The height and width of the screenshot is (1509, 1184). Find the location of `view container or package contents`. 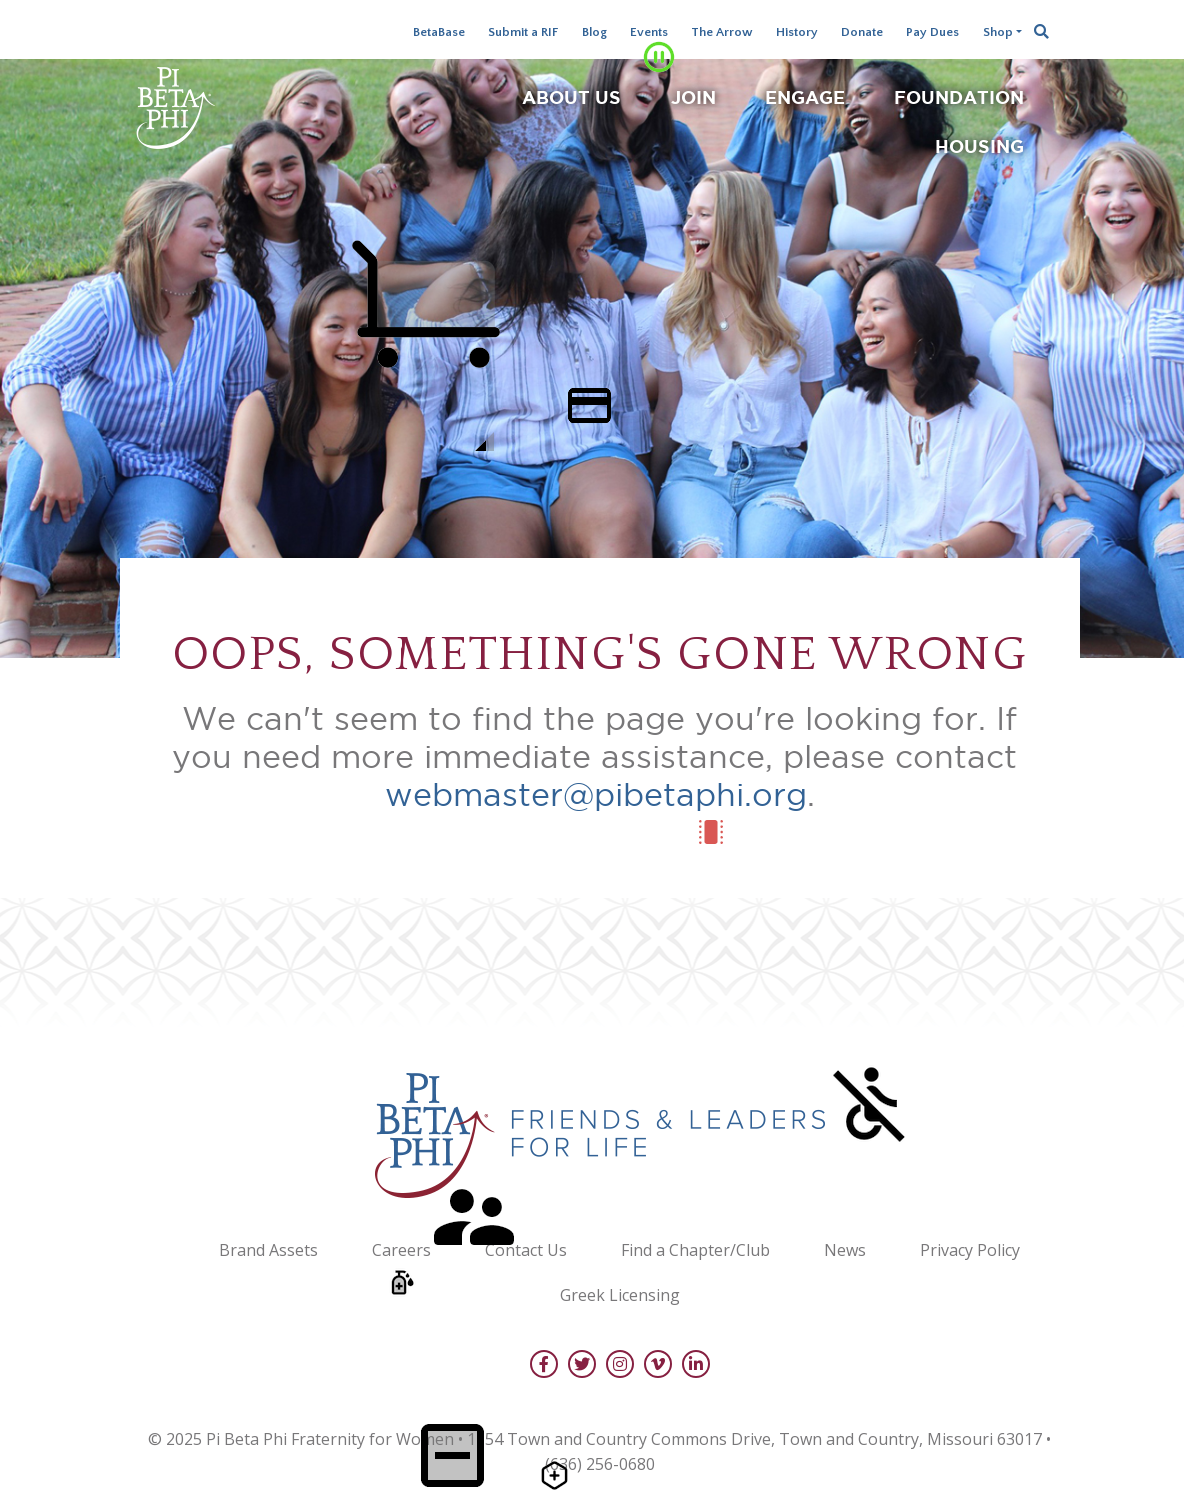

view container or package contents is located at coordinates (711, 832).